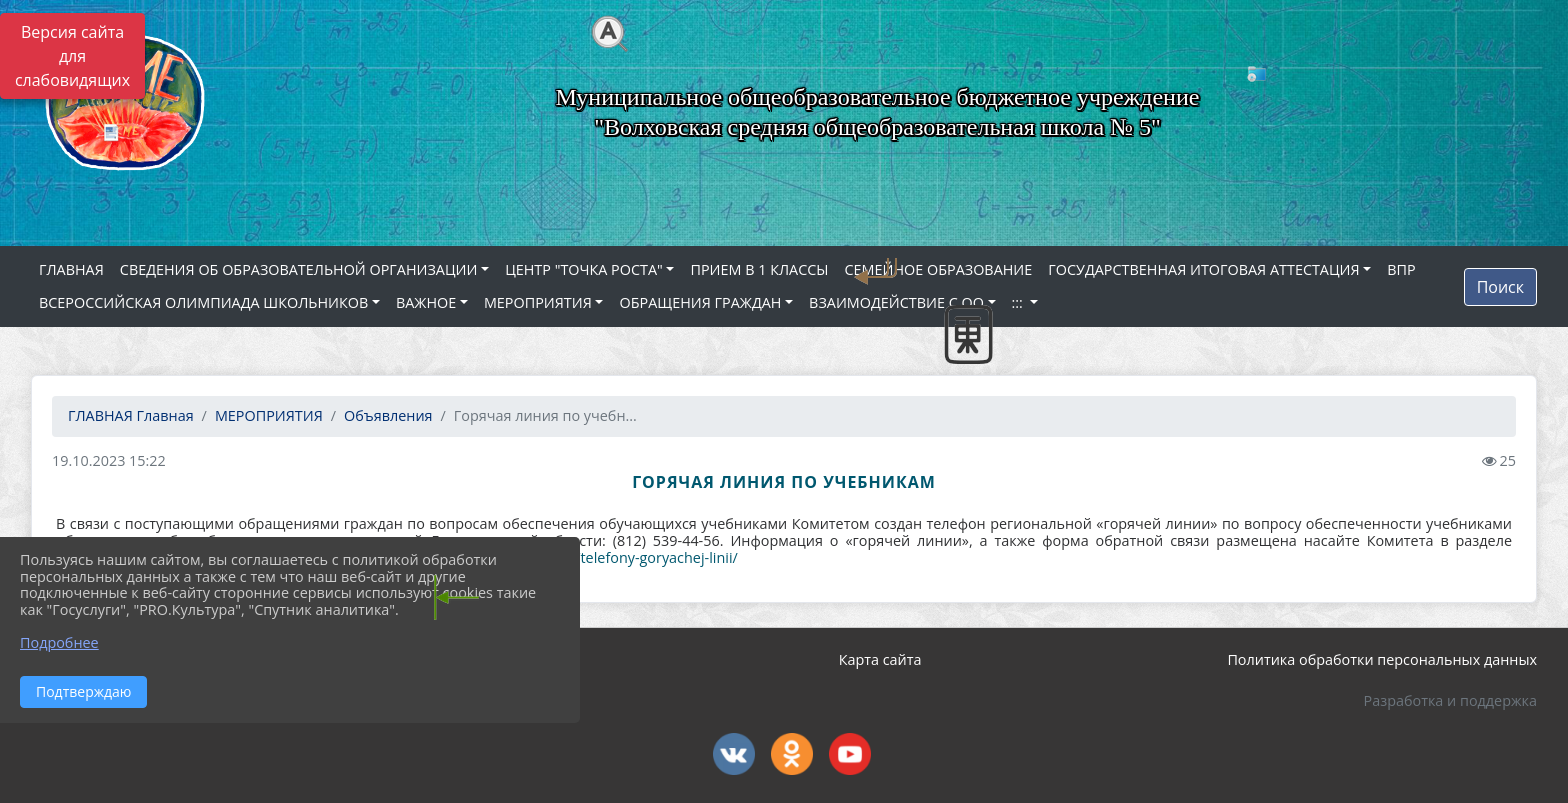 The width and height of the screenshot is (1568, 803). I want to click on search within emails or messages, so click(610, 34).